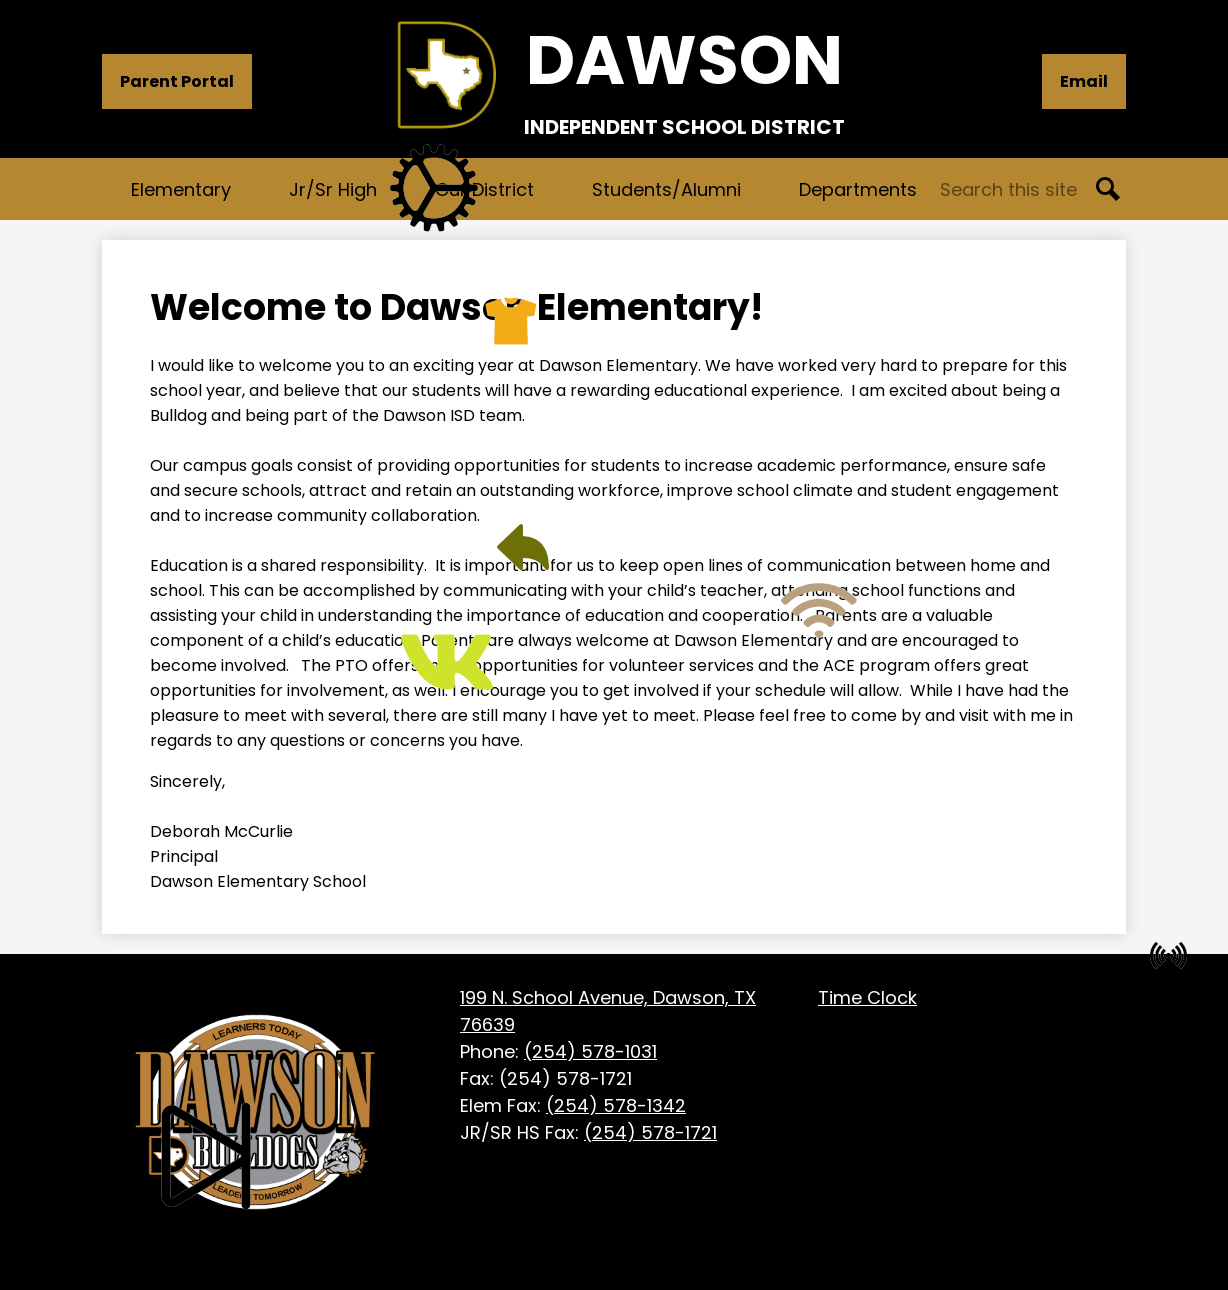 The image size is (1228, 1290). What do you see at coordinates (1168, 955) in the screenshot?
I see `access radio or audio streaming` at bounding box center [1168, 955].